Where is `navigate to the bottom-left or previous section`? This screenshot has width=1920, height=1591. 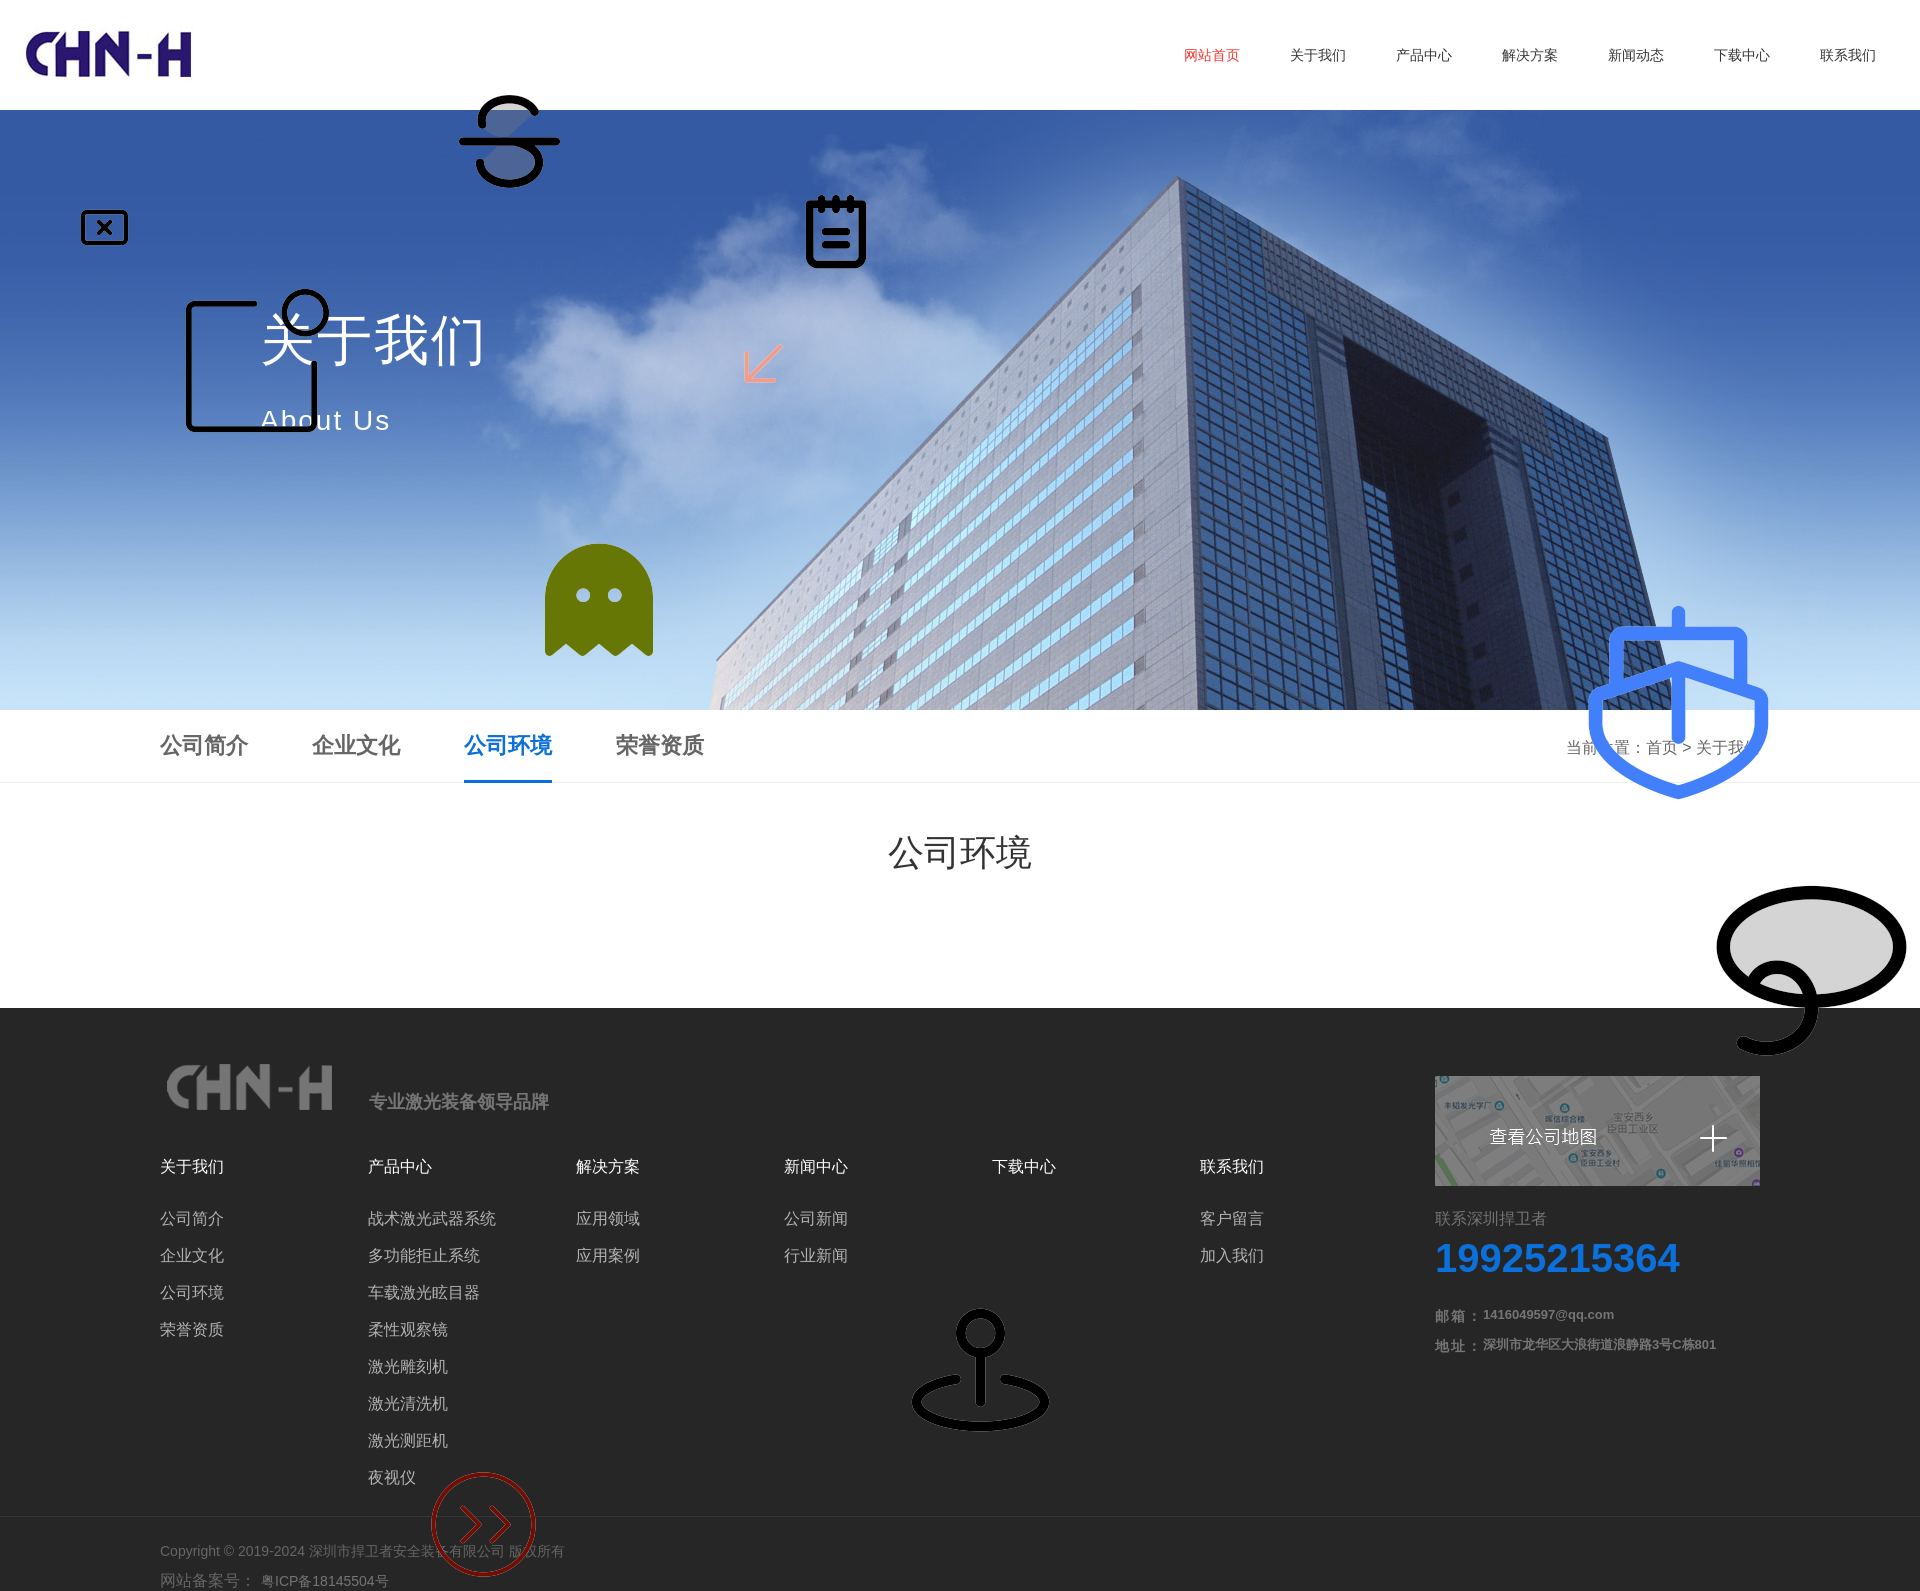
navigate to the bottom-left or previous section is located at coordinates (763, 363).